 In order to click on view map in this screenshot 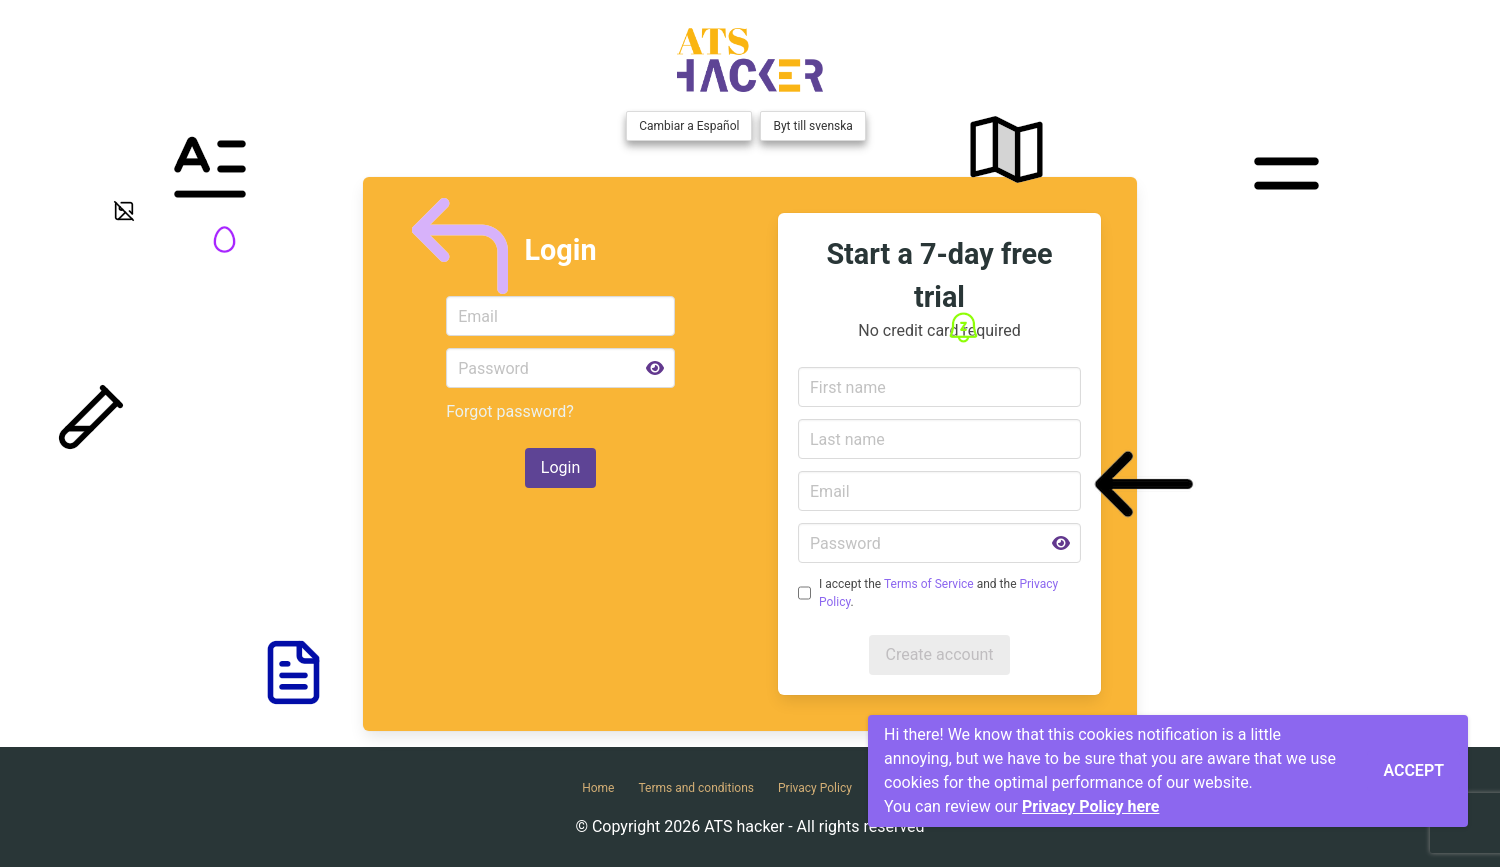, I will do `click(1006, 149)`.